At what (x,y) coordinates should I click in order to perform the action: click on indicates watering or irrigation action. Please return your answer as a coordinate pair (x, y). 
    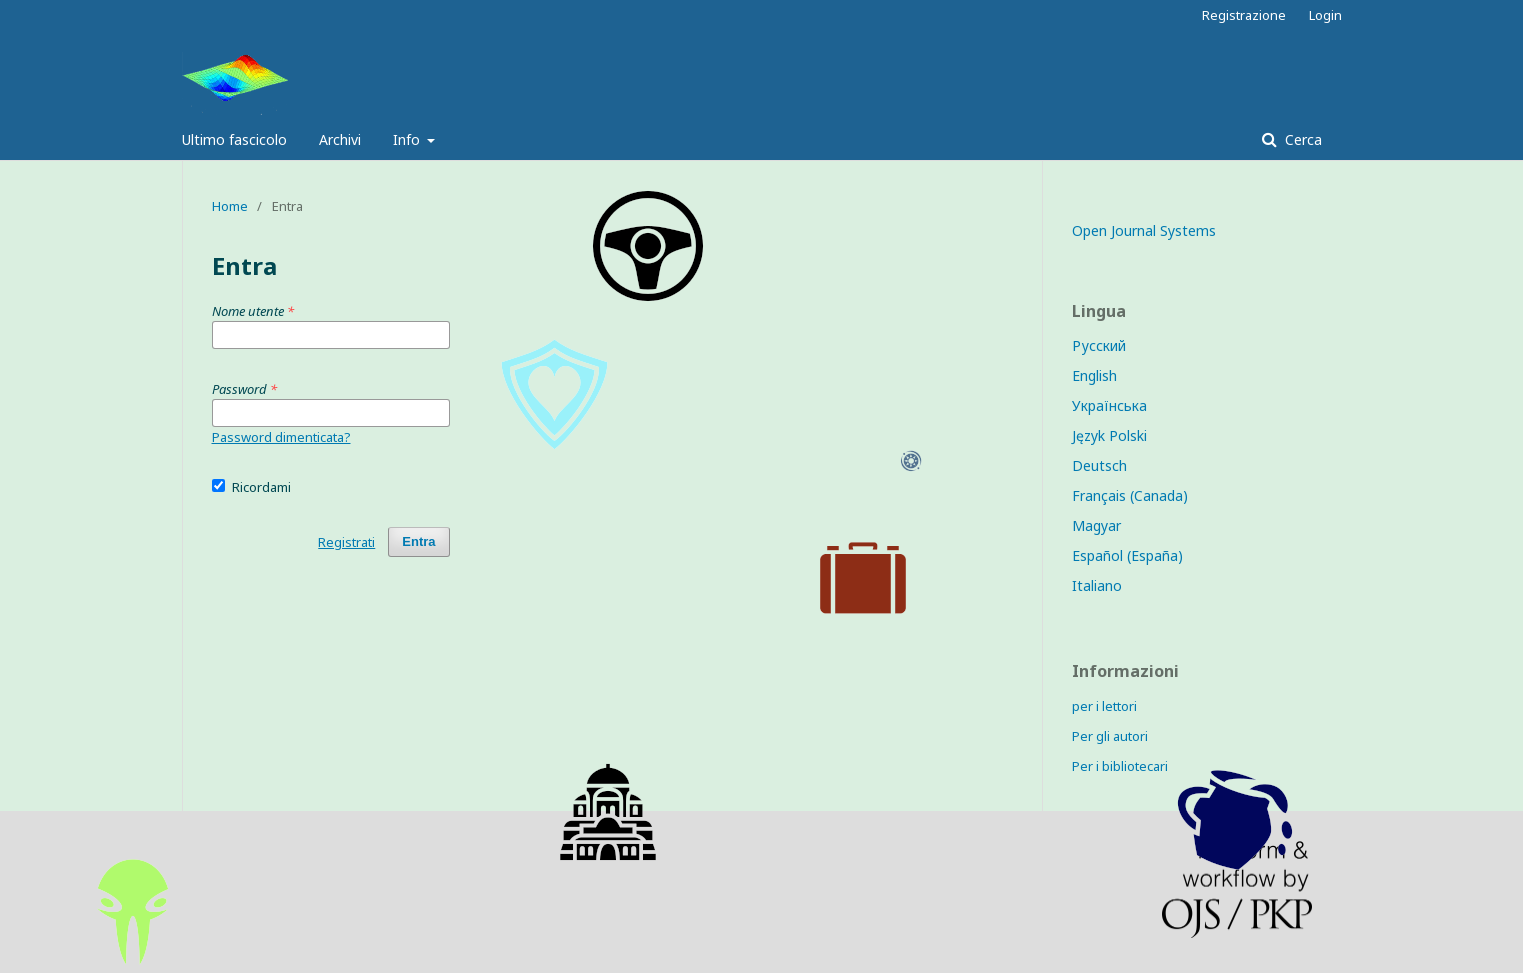
    Looking at the image, I should click on (1235, 820).